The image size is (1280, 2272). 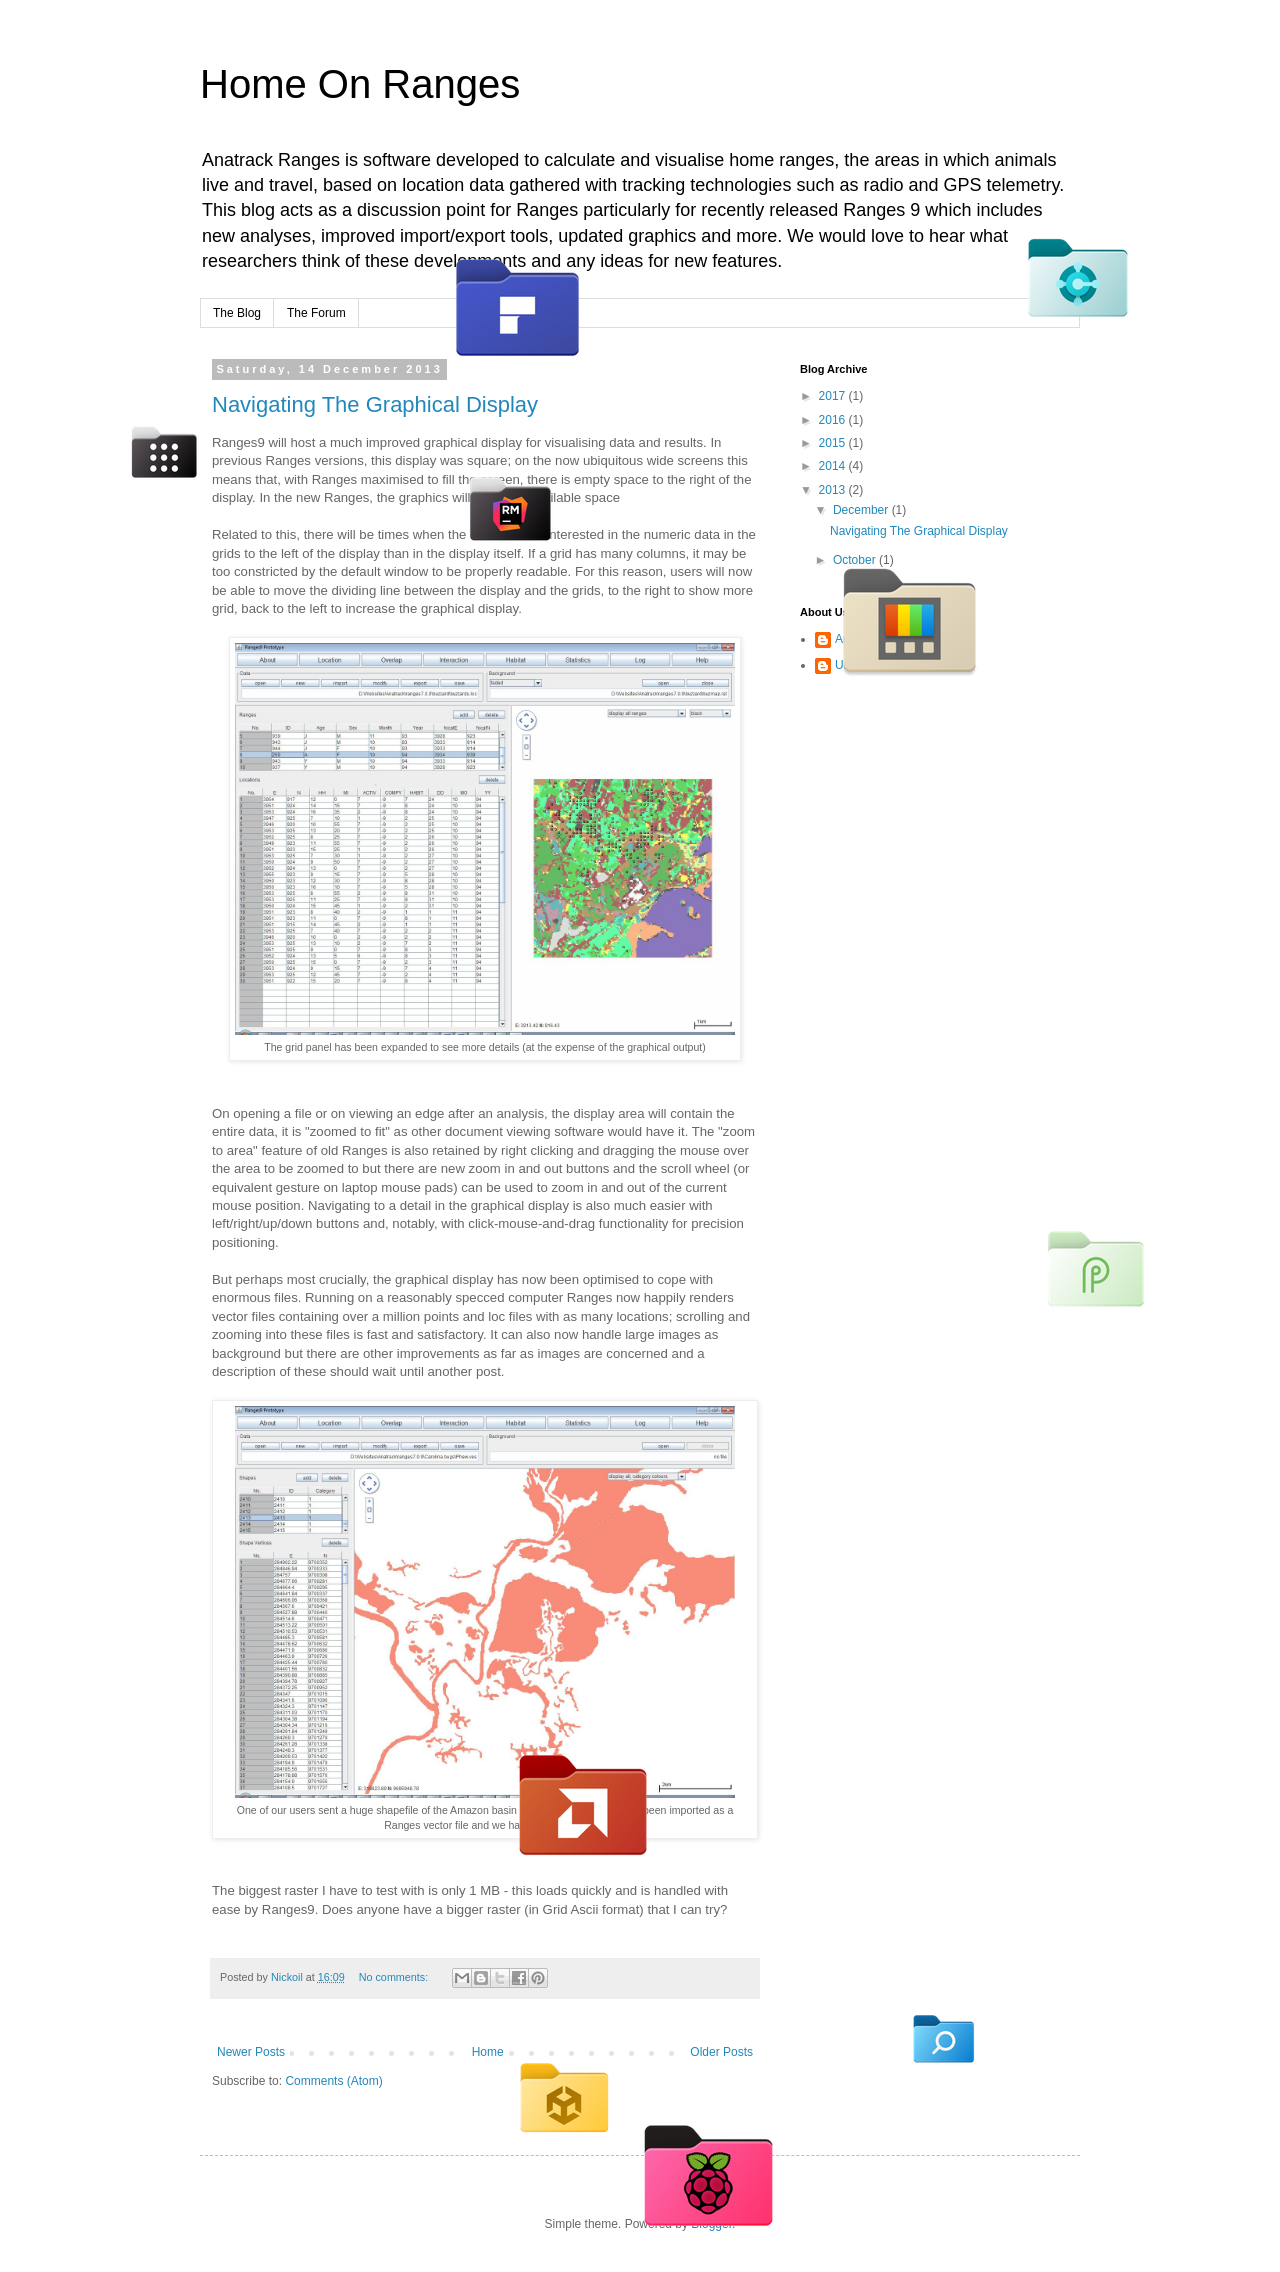 I want to click on open PowerToys settings folder, so click(x=909, y=624).